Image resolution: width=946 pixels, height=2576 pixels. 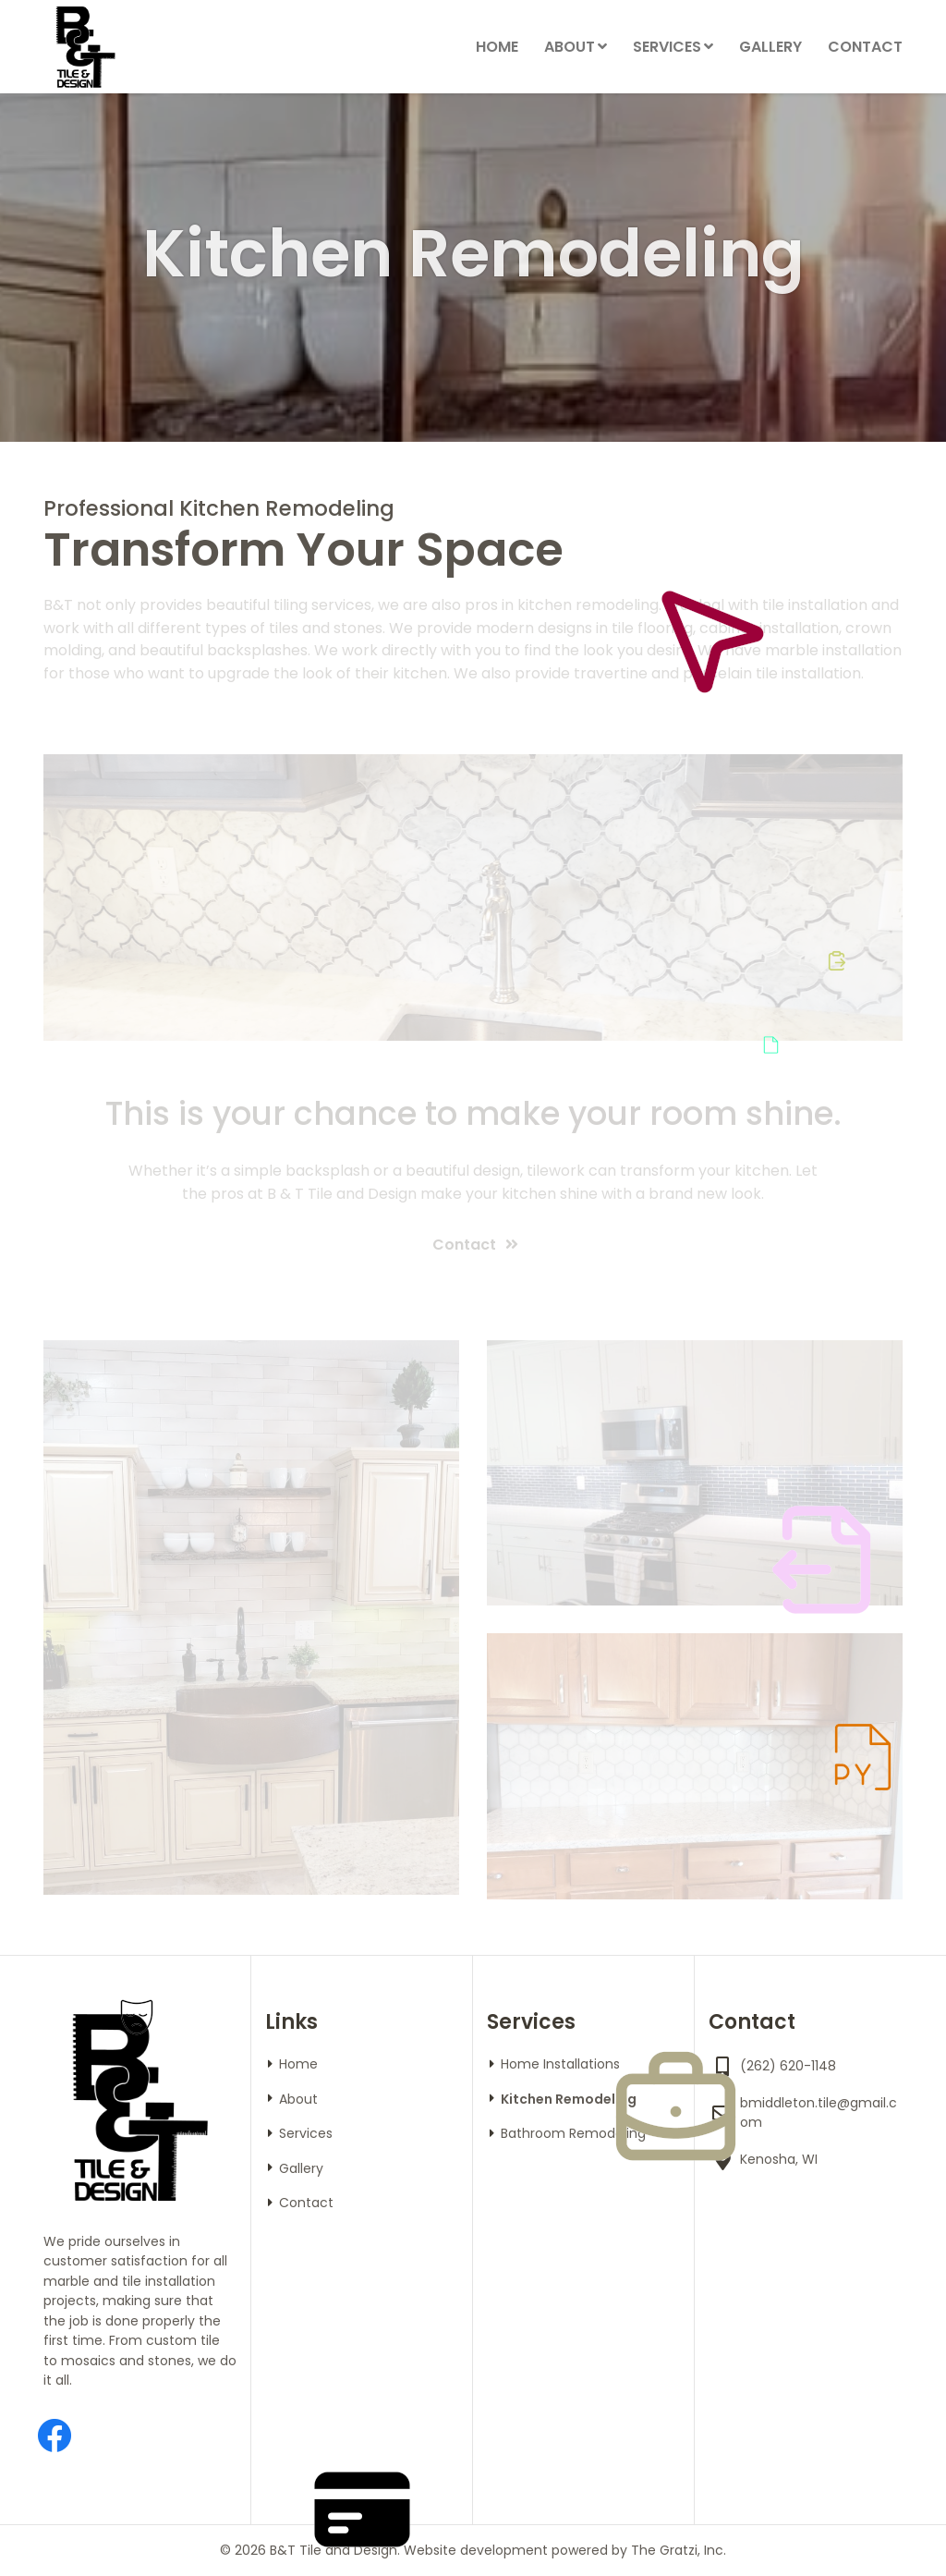 What do you see at coordinates (137, 2016) in the screenshot?
I see `indicates sad or negative mood/emotion` at bounding box center [137, 2016].